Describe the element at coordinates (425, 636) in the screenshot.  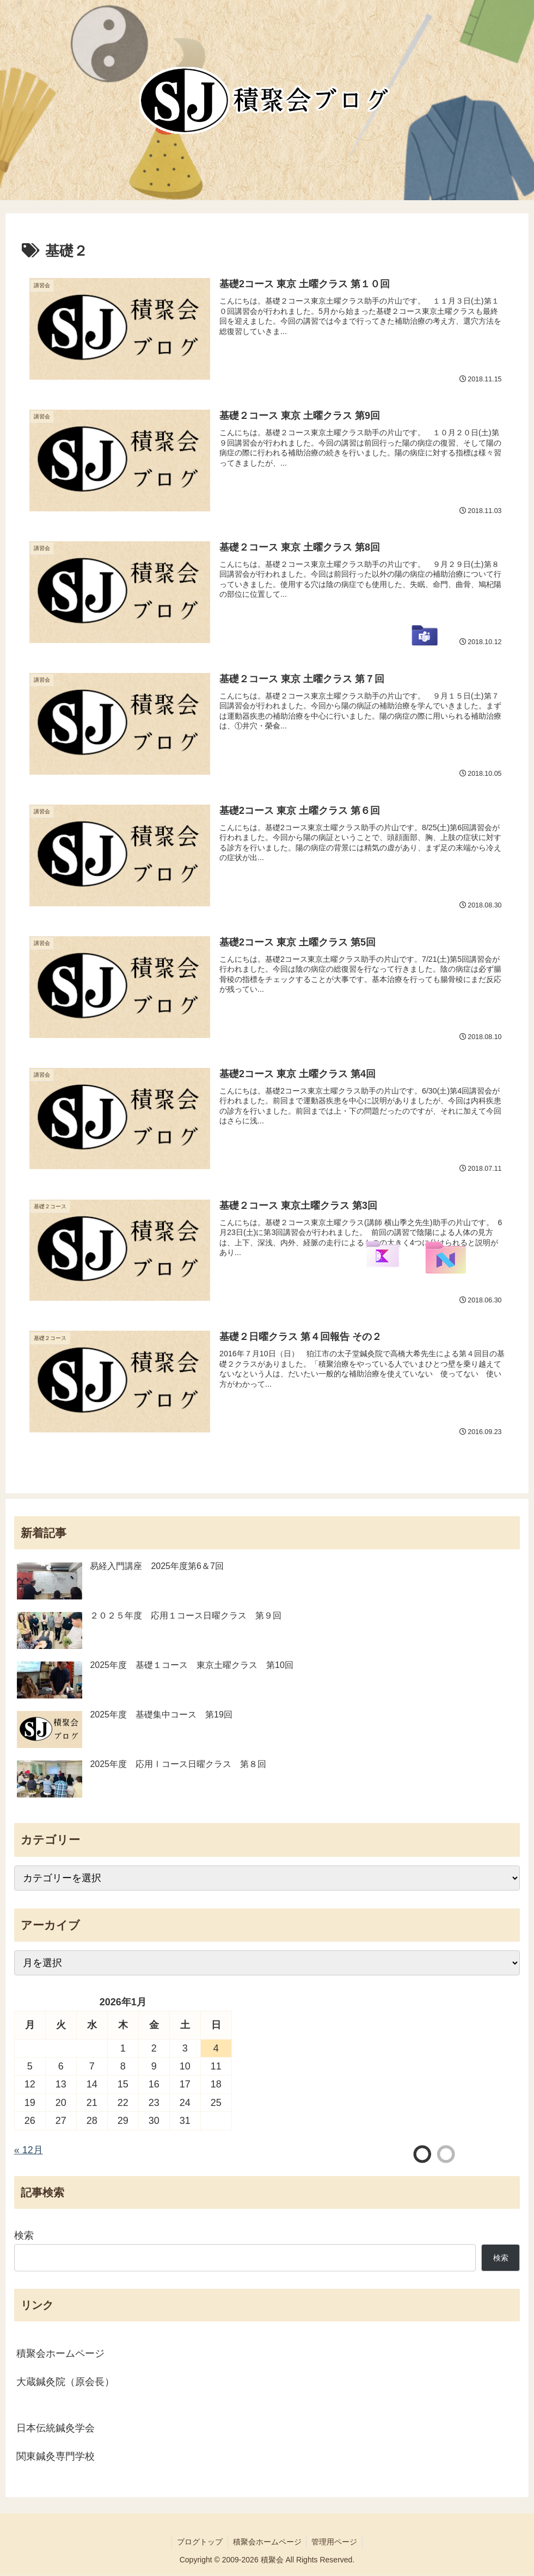
I see `open microsoft teams files folder` at that location.